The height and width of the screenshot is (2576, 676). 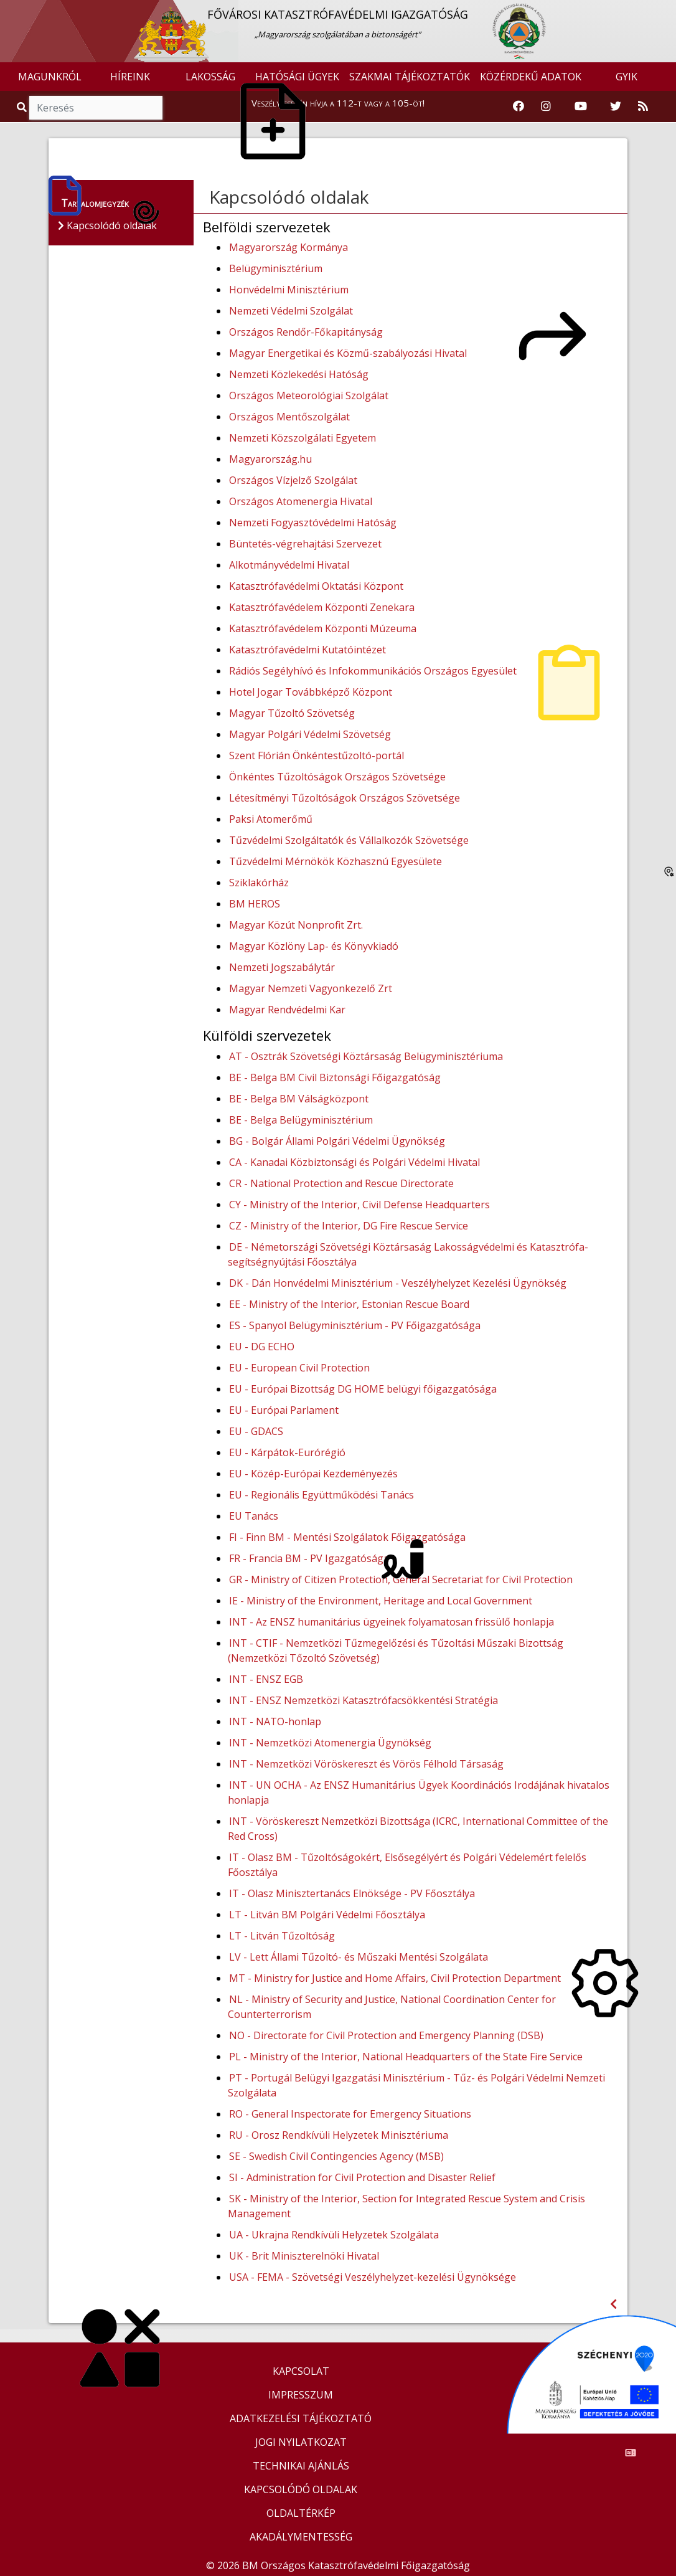 What do you see at coordinates (631, 2453) in the screenshot?
I see `access microwave or kitchen appliance controls` at bounding box center [631, 2453].